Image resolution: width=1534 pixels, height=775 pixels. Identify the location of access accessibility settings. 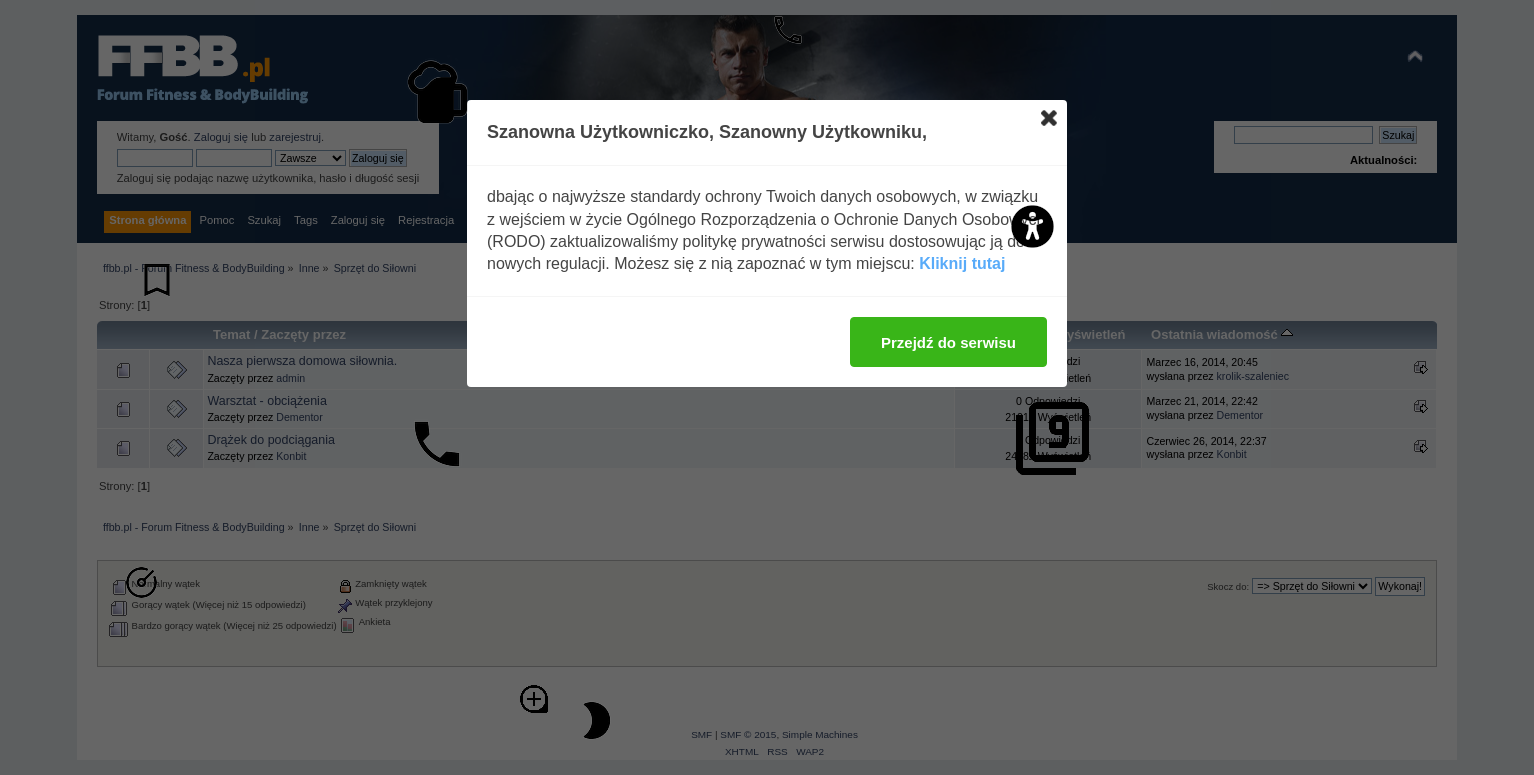
(1032, 226).